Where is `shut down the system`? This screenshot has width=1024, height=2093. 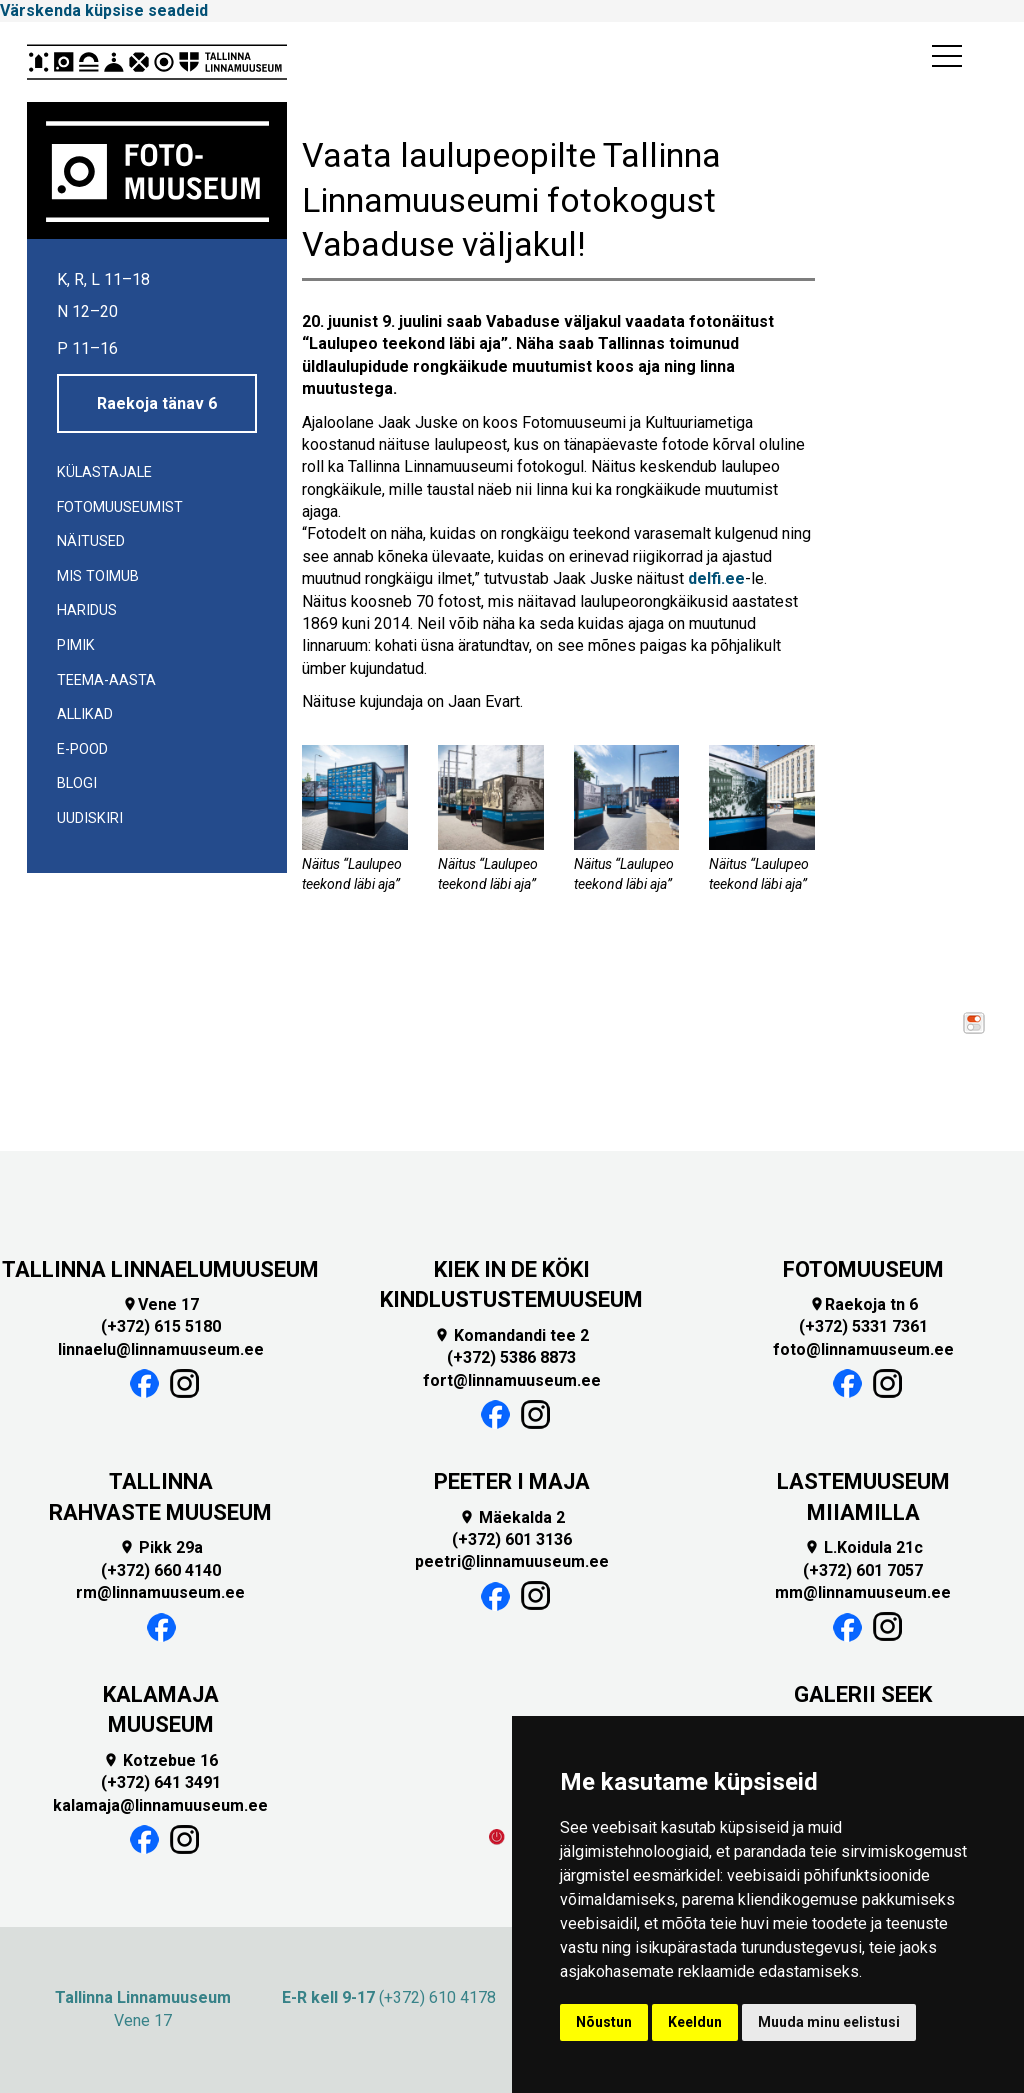
shut down the system is located at coordinates (497, 1837).